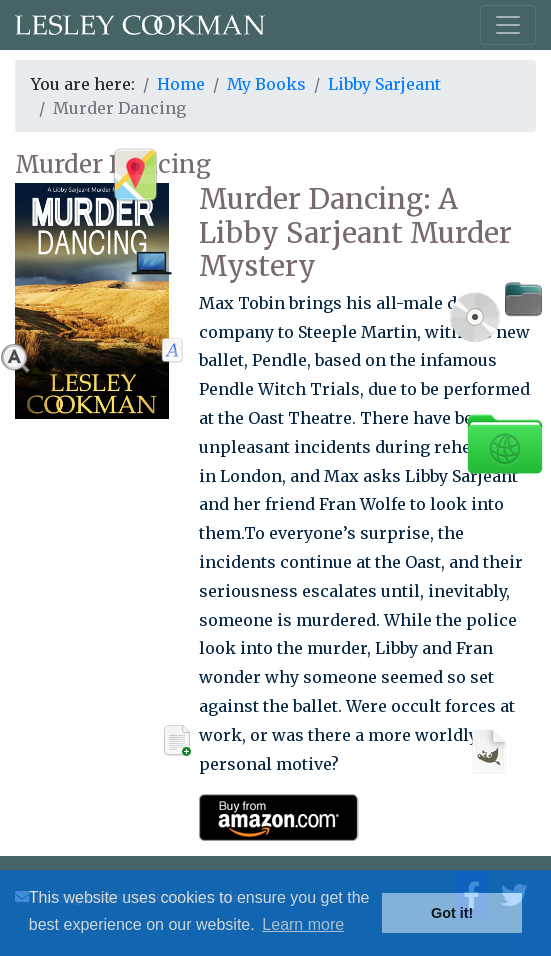 The width and height of the screenshot is (551, 956). What do you see at coordinates (151, 261) in the screenshot?
I see `represents a macbook device in system settings` at bounding box center [151, 261].